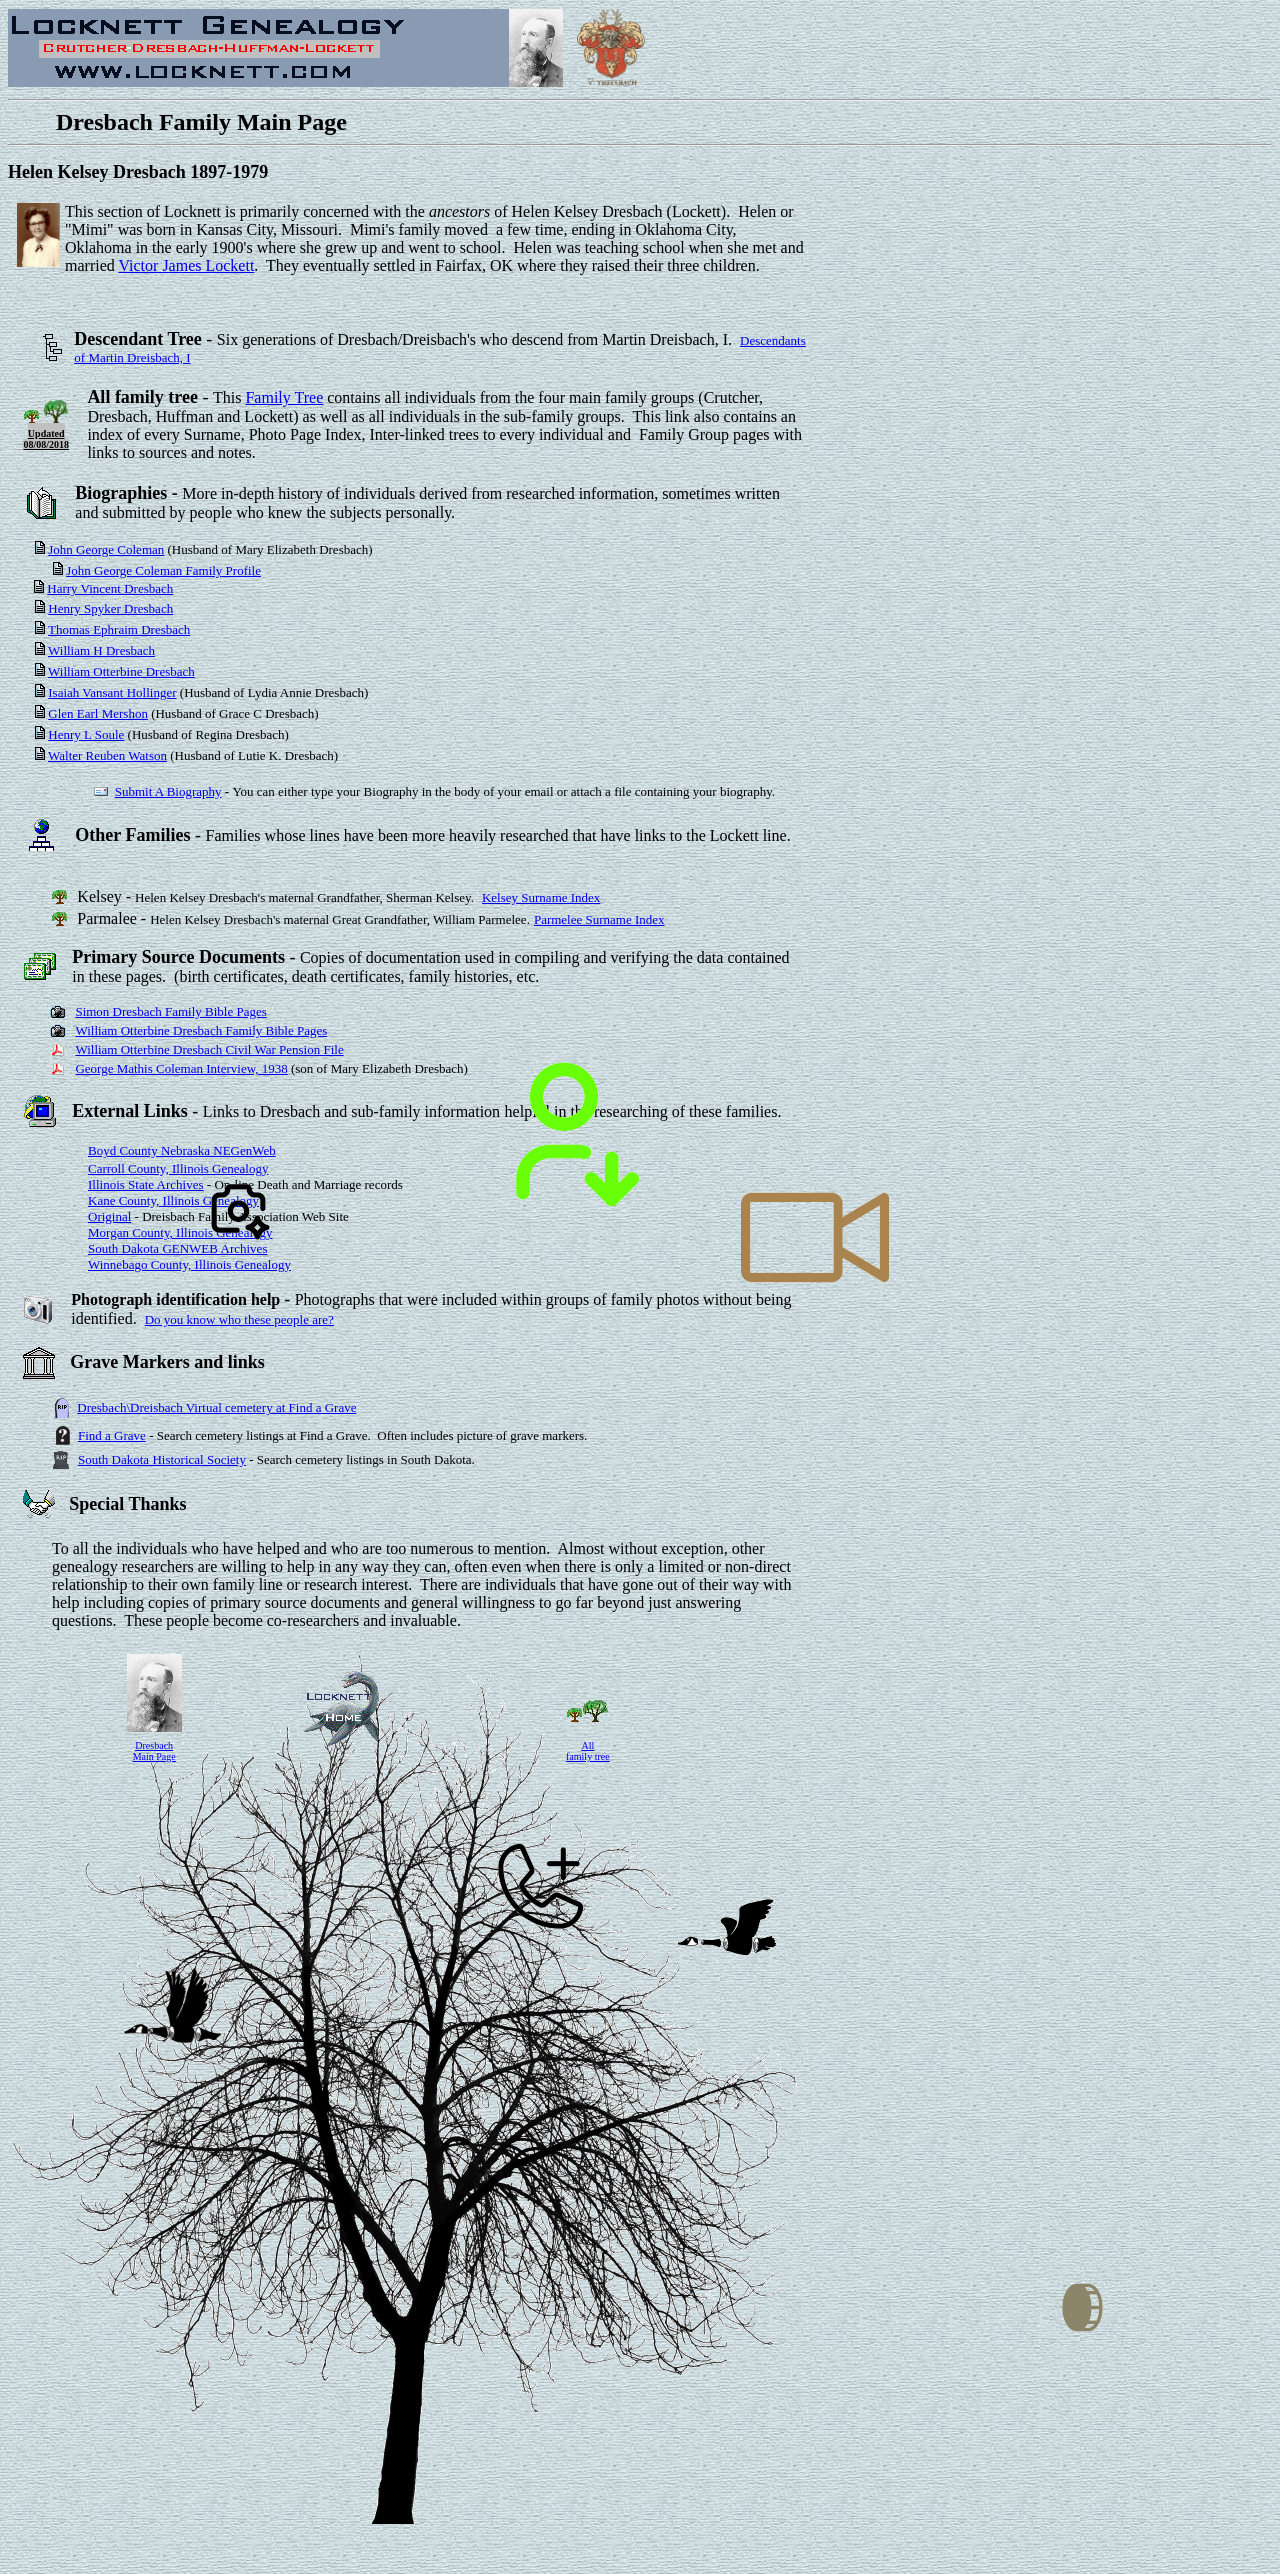 The width and height of the screenshot is (1280, 2574). Describe the element at coordinates (238, 1208) in the screenshot. I see `apply AI-powered photo enhancement` at that location.